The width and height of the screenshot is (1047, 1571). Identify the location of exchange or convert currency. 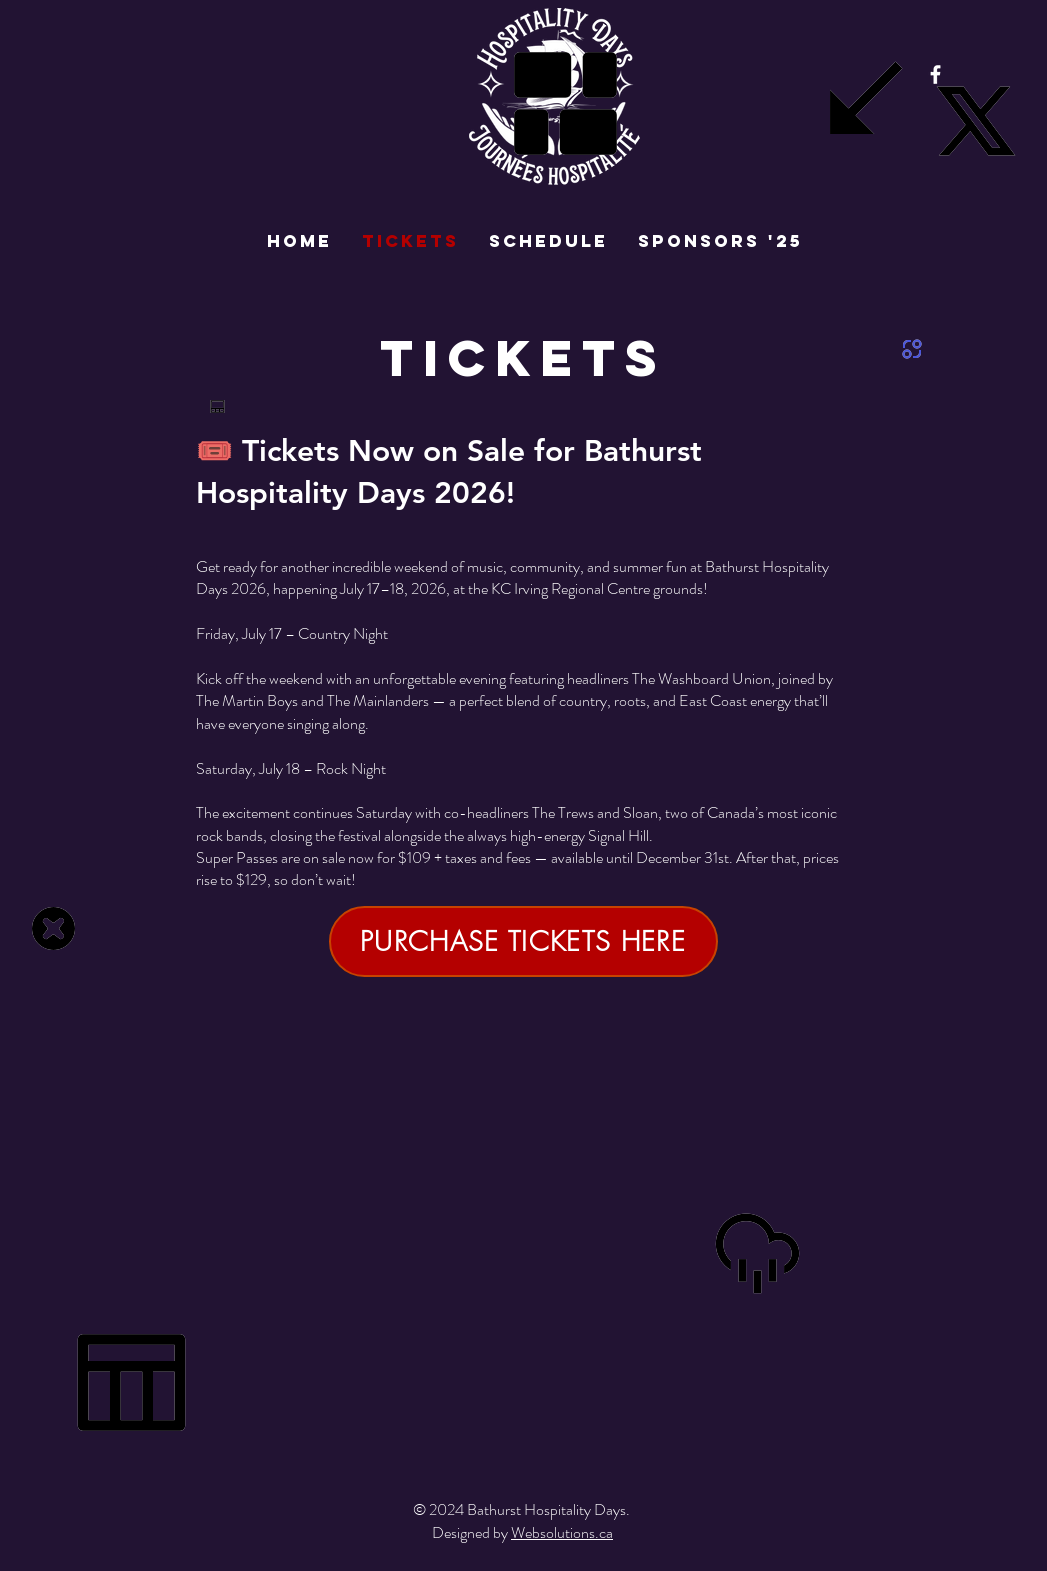
(912, 349).